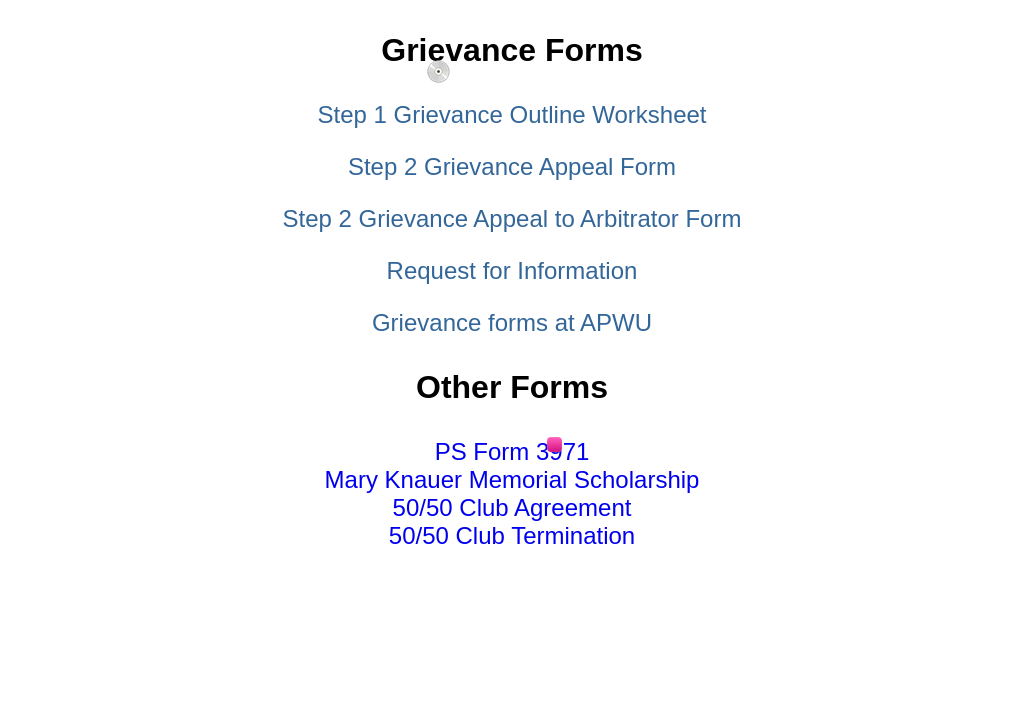  What do you see at coordinates (554, 444) in the screenshot?
I see `blank app icon template for customization` at bounding box center [554, 444].